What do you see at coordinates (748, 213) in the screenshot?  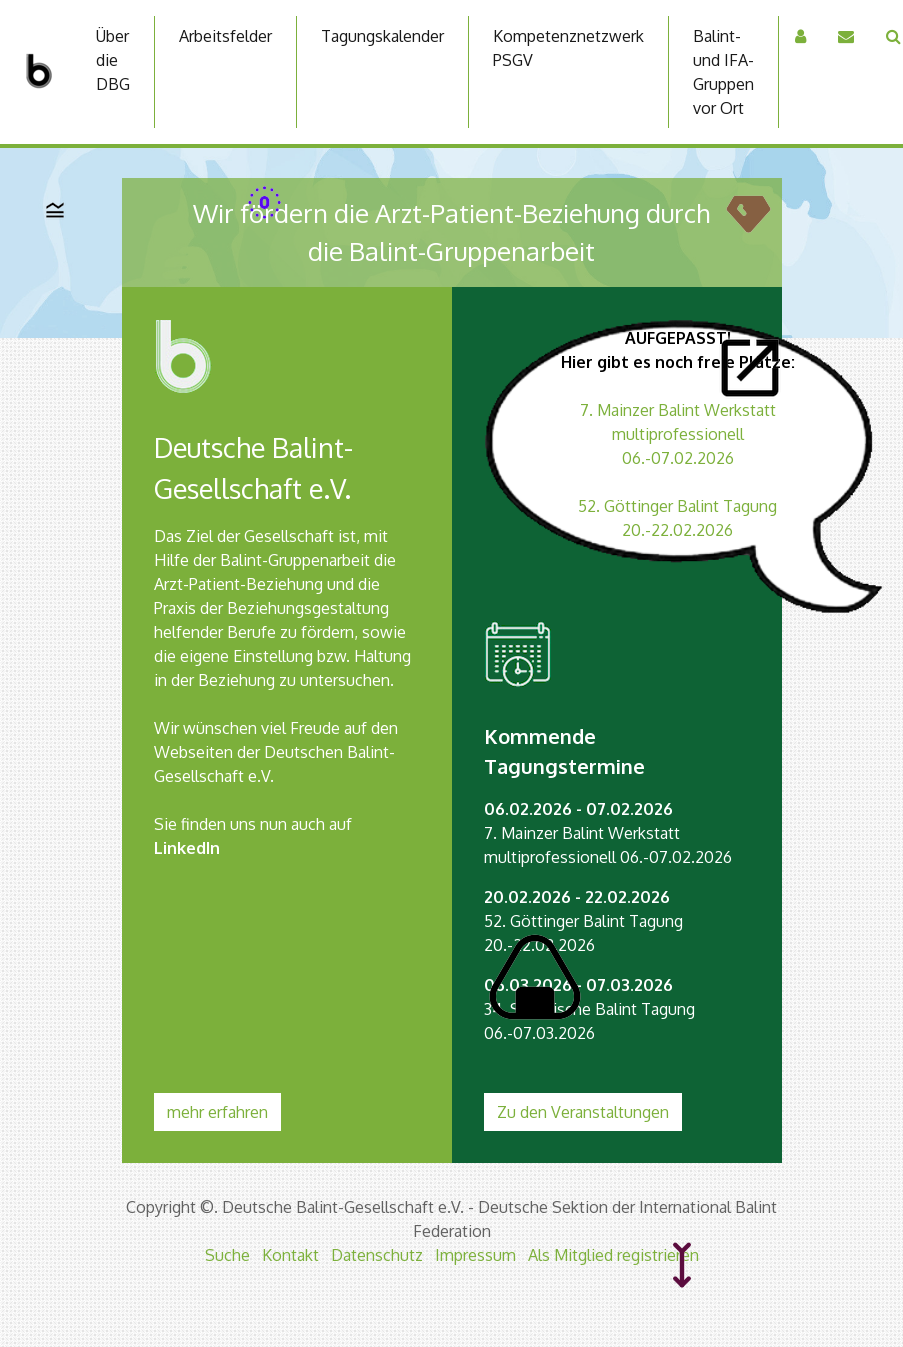 I see `indicates premium or pro membership status` at bounding box center [748, 213].